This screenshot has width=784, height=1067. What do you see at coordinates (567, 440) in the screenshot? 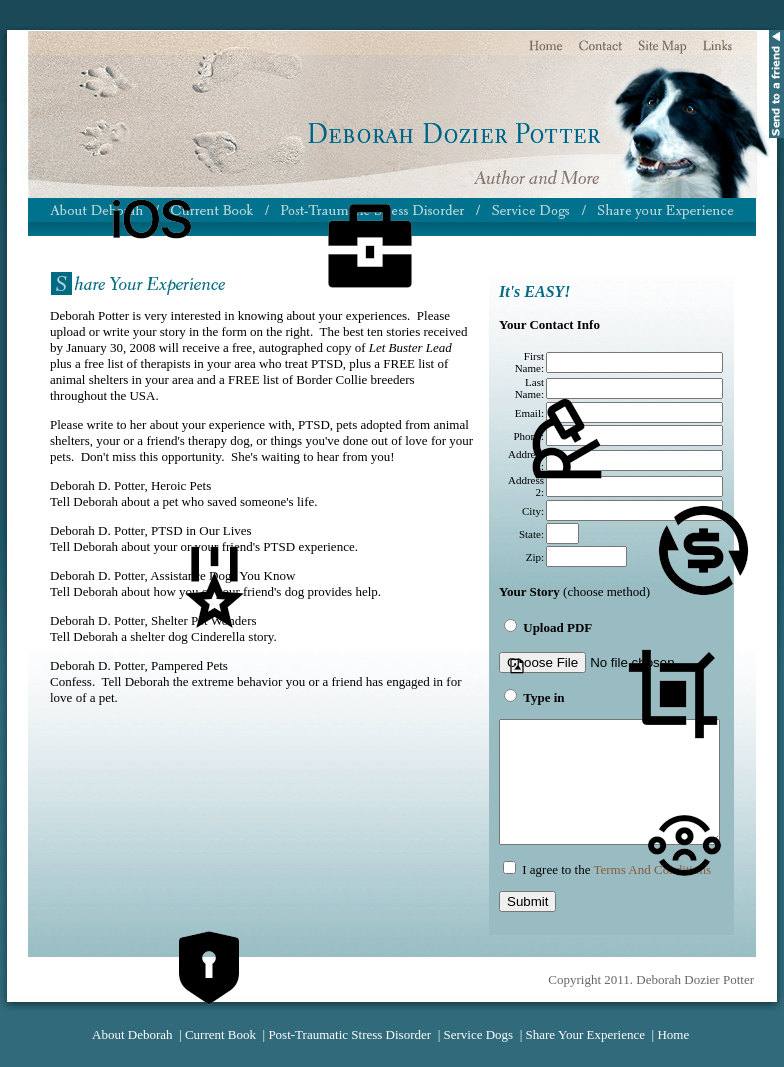
I see `access lab results or diagnostics` at bounding box center [567, 440].